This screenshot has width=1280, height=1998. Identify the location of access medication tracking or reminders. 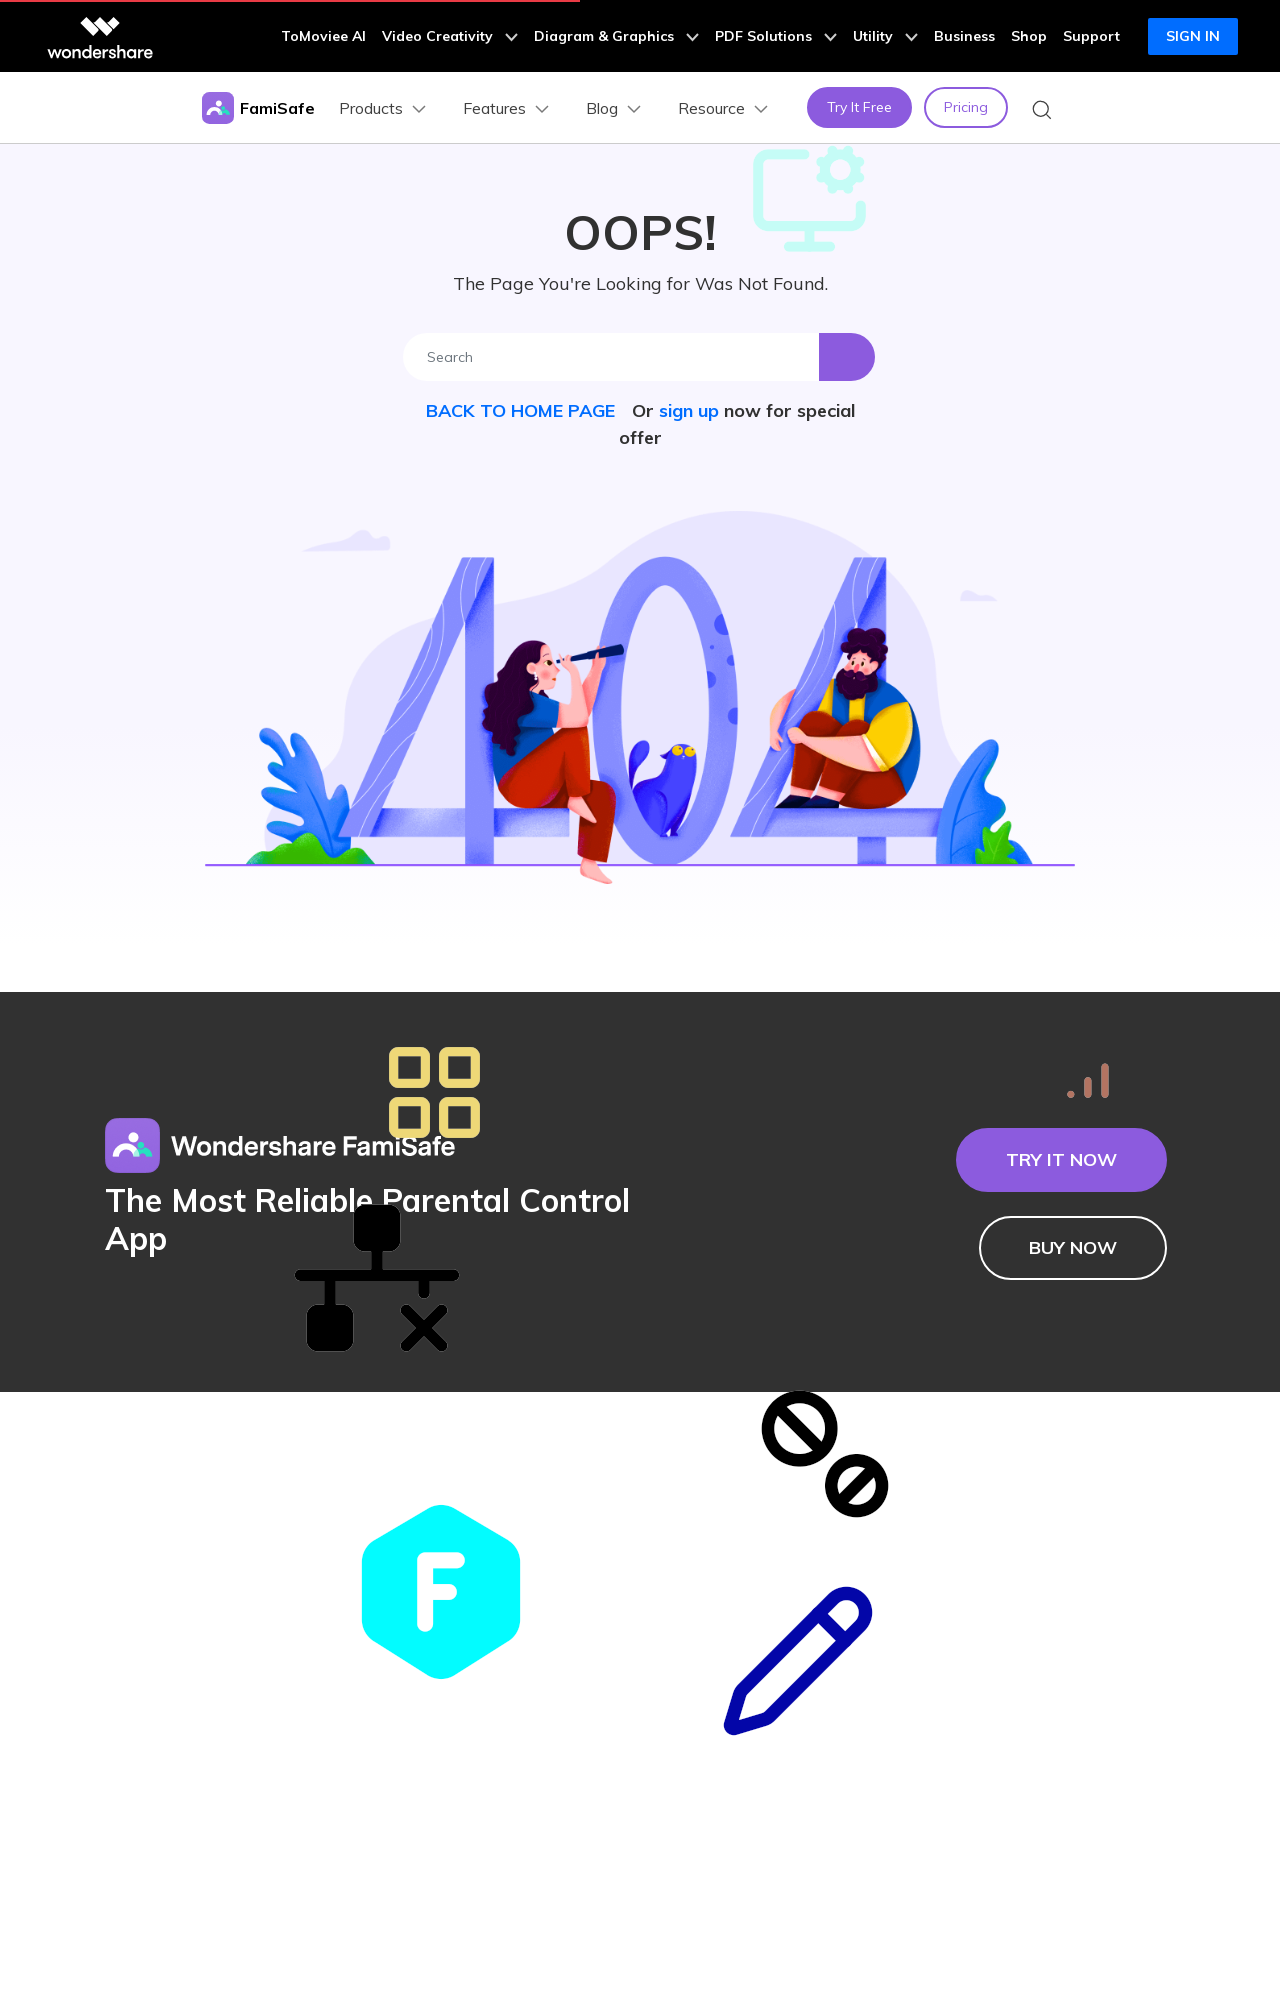
(825, 1454).